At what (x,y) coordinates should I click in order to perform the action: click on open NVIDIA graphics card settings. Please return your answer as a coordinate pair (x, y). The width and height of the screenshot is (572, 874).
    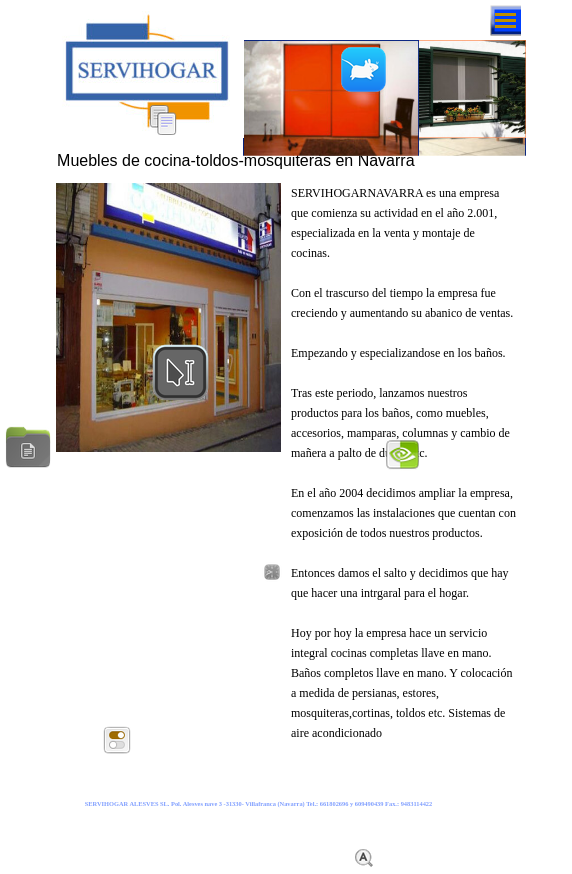
    Looking at the image, I should click on (402, 454).